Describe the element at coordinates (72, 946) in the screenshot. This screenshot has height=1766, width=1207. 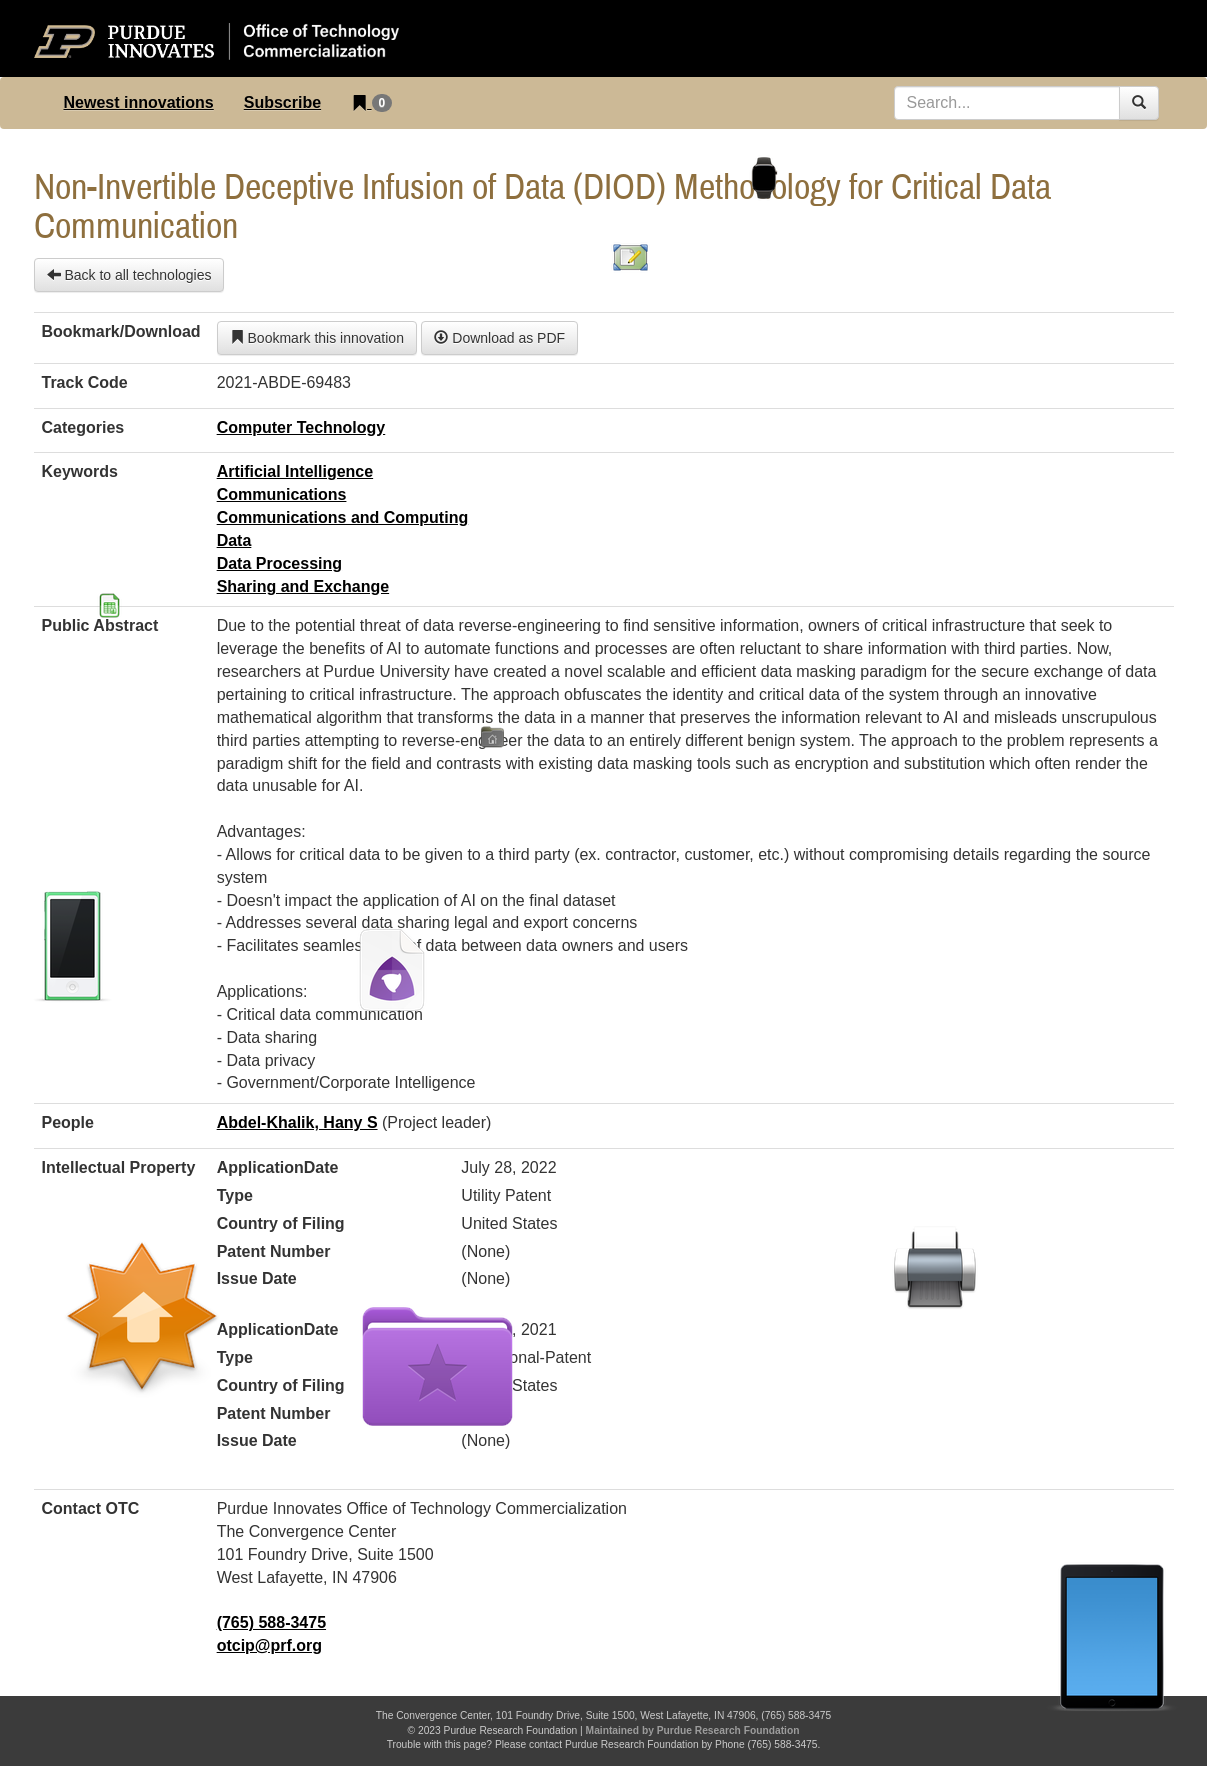
I see `iPod nano device connected` at that location.